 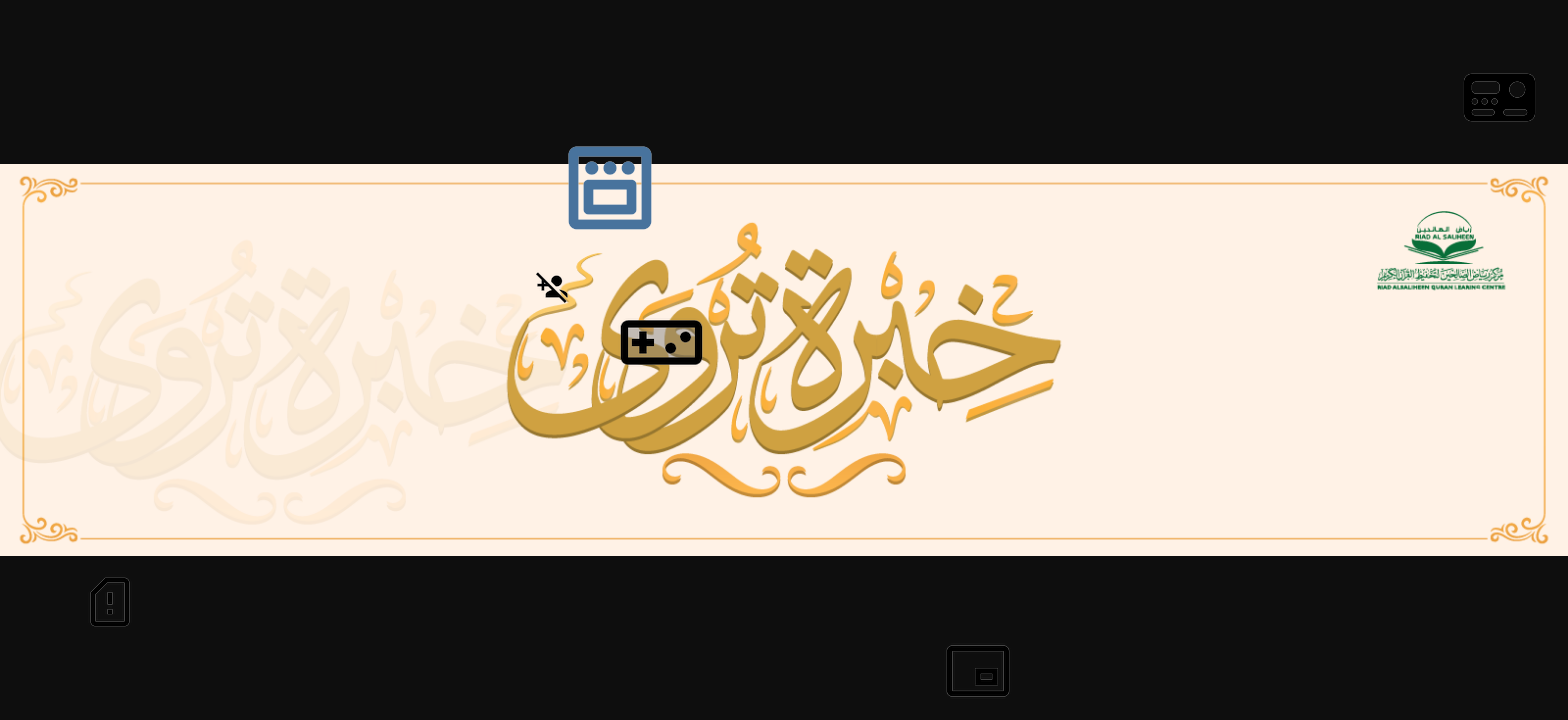 I want to click on access oven or cooking appliance controls, so click(x=610, y=188).